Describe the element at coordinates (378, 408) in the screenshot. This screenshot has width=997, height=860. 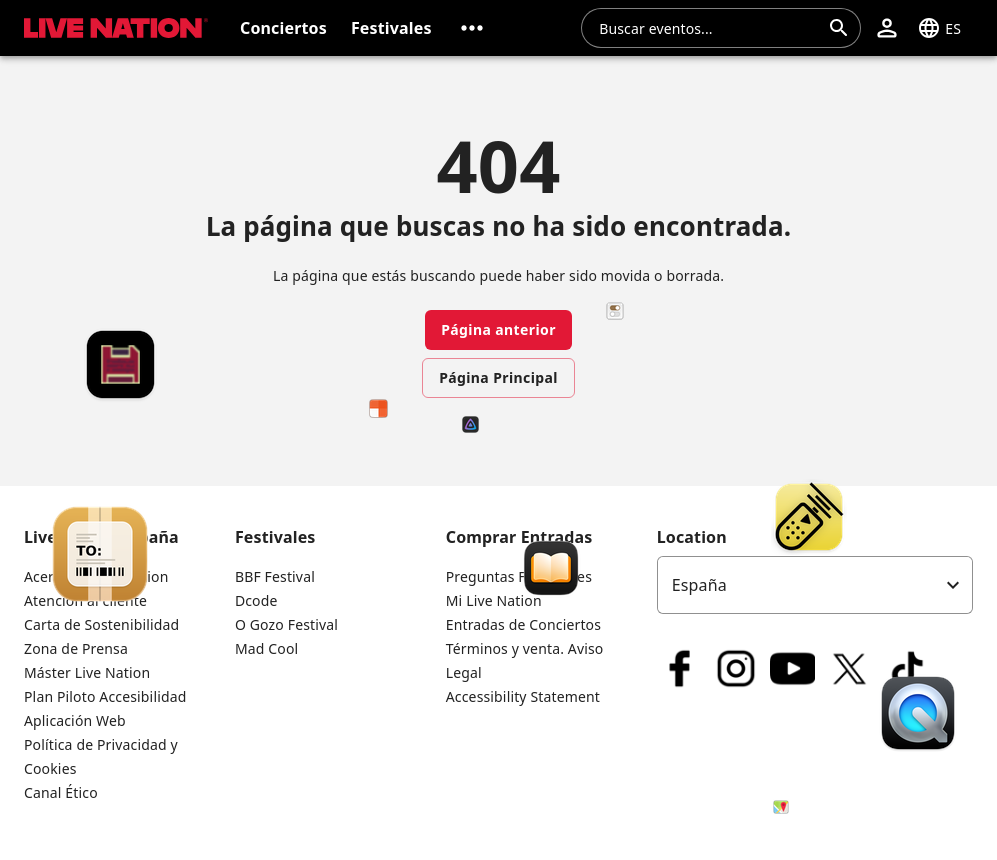
I see `switch to the bottom-left workspace` at that location.